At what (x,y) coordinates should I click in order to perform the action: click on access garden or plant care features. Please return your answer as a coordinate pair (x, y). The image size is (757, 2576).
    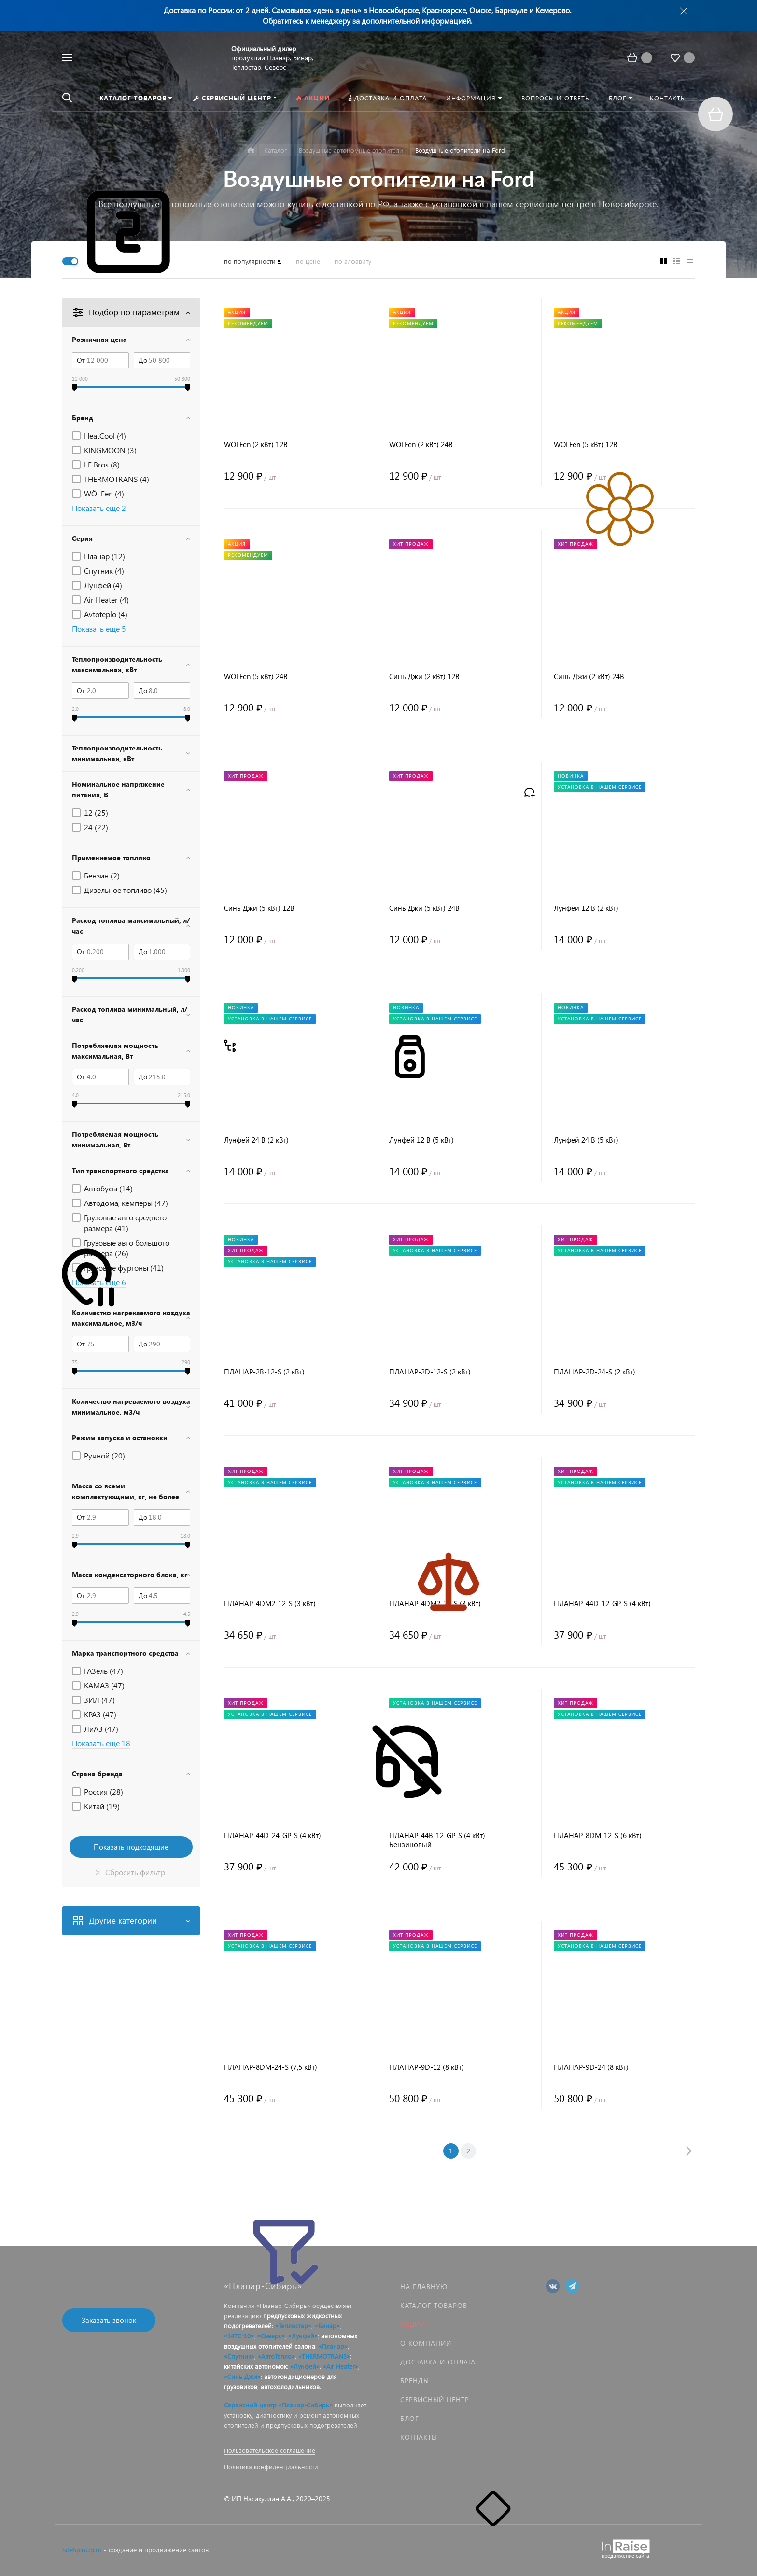
    Looking at the image, I should click on (620, 509).